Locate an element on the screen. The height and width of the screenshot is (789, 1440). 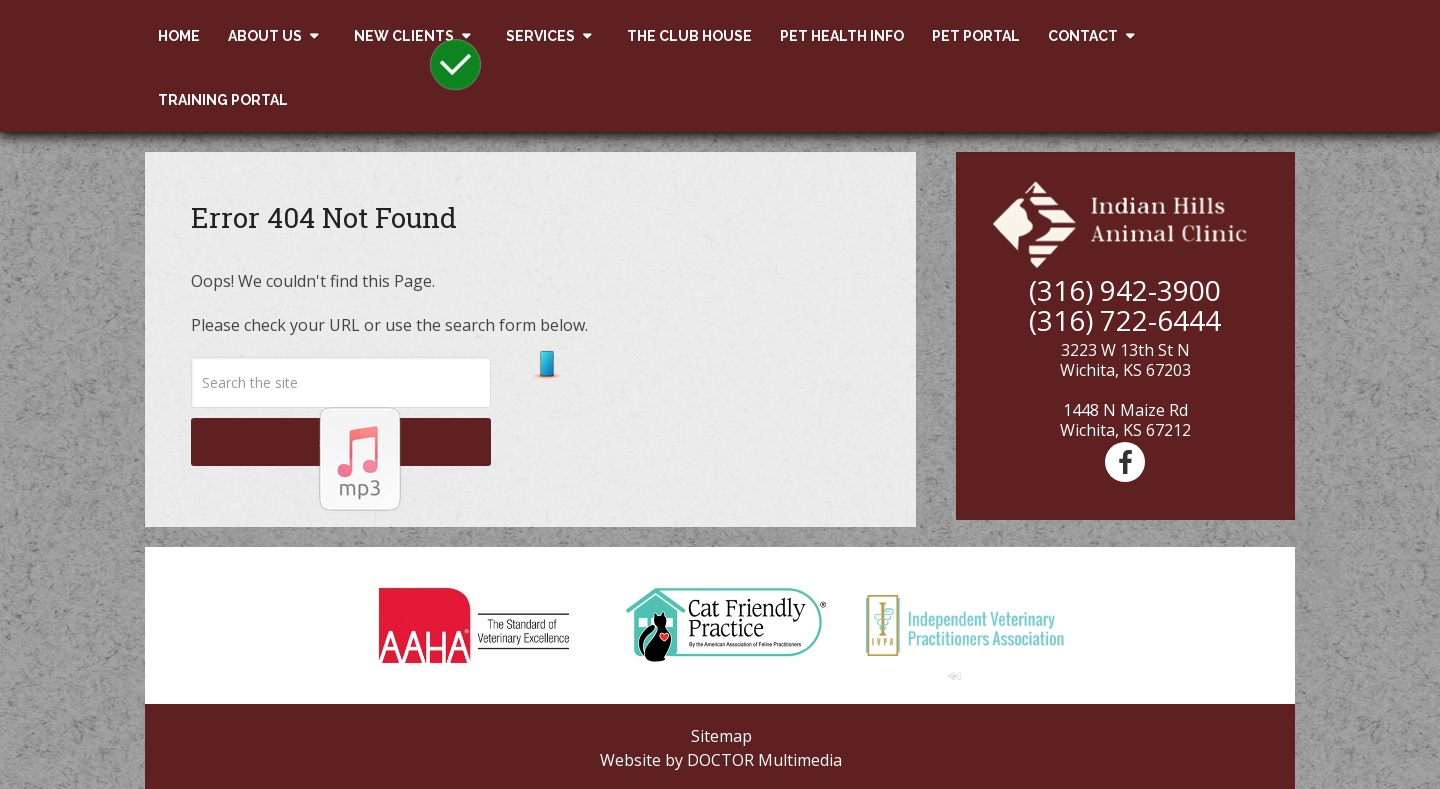
indicates file has been successfully synced and shared is located at coordinates (455, 64).